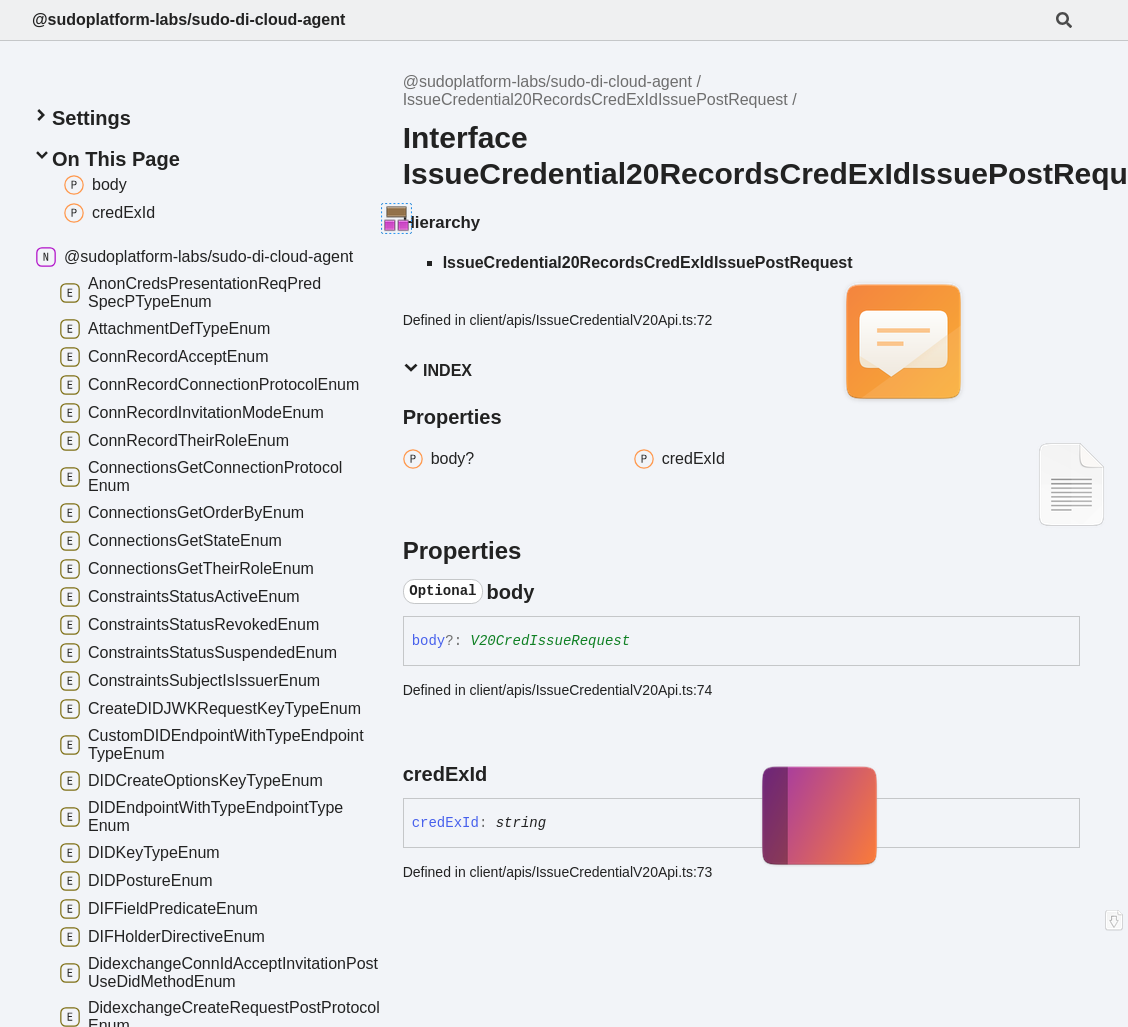  Describe the element at coordinates (819, 811) in the screenshot. I see `access the desktop folder` at that location.